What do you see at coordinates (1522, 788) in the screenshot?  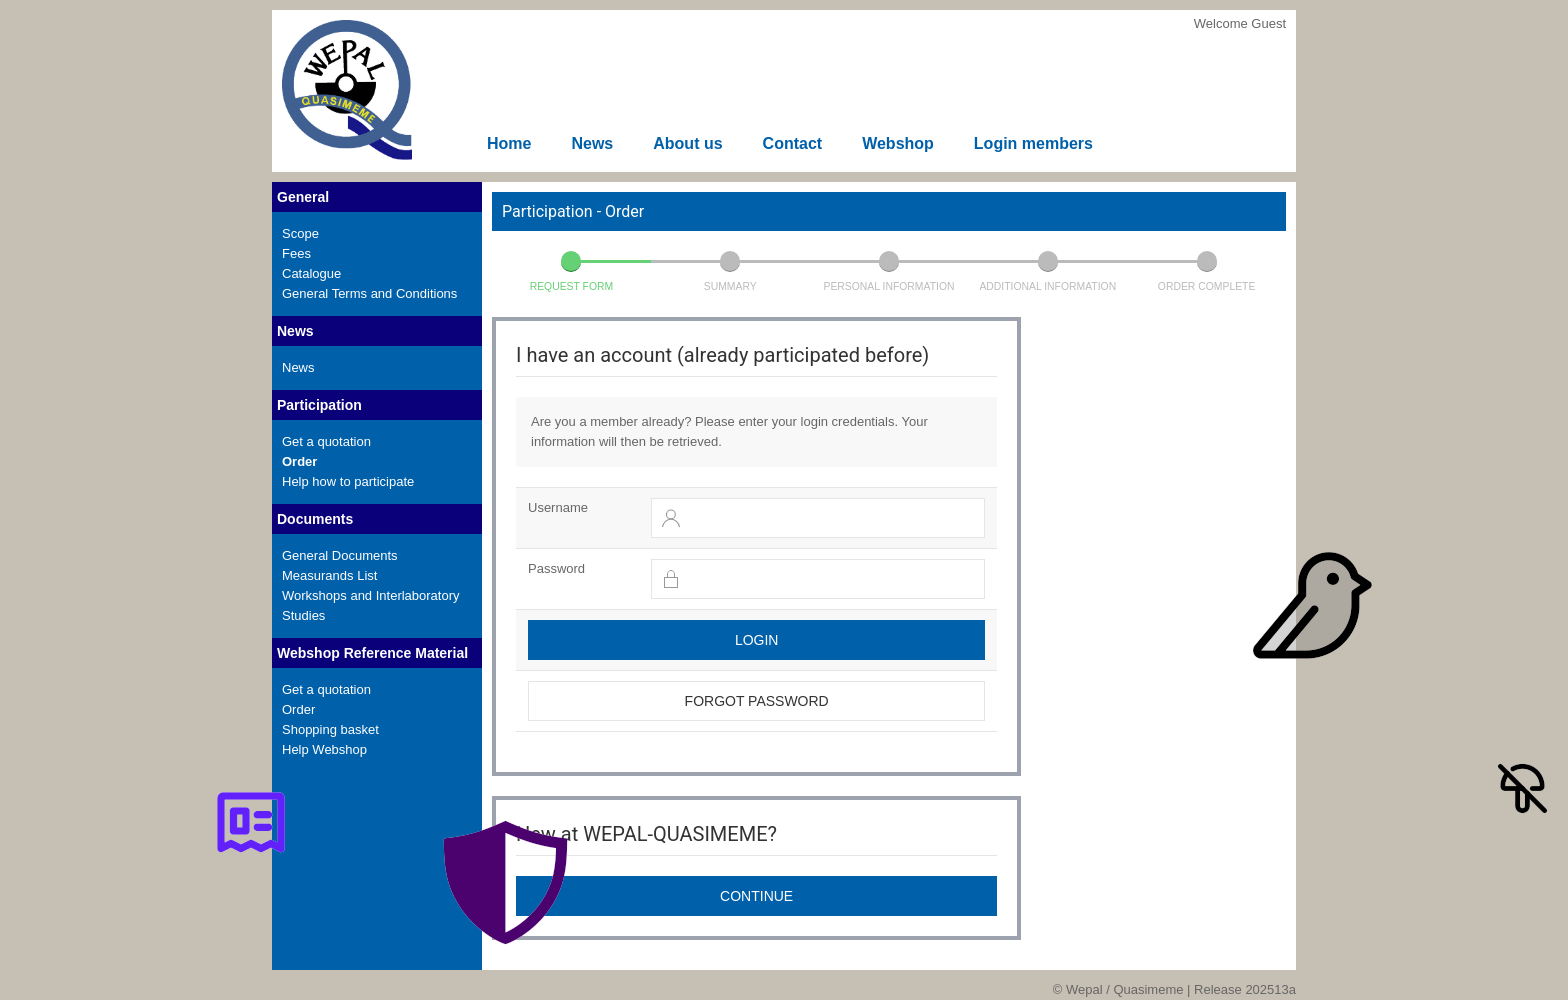 I see `indicates mushroom-free or no mushrooms` at bounding box center [1522, 788].